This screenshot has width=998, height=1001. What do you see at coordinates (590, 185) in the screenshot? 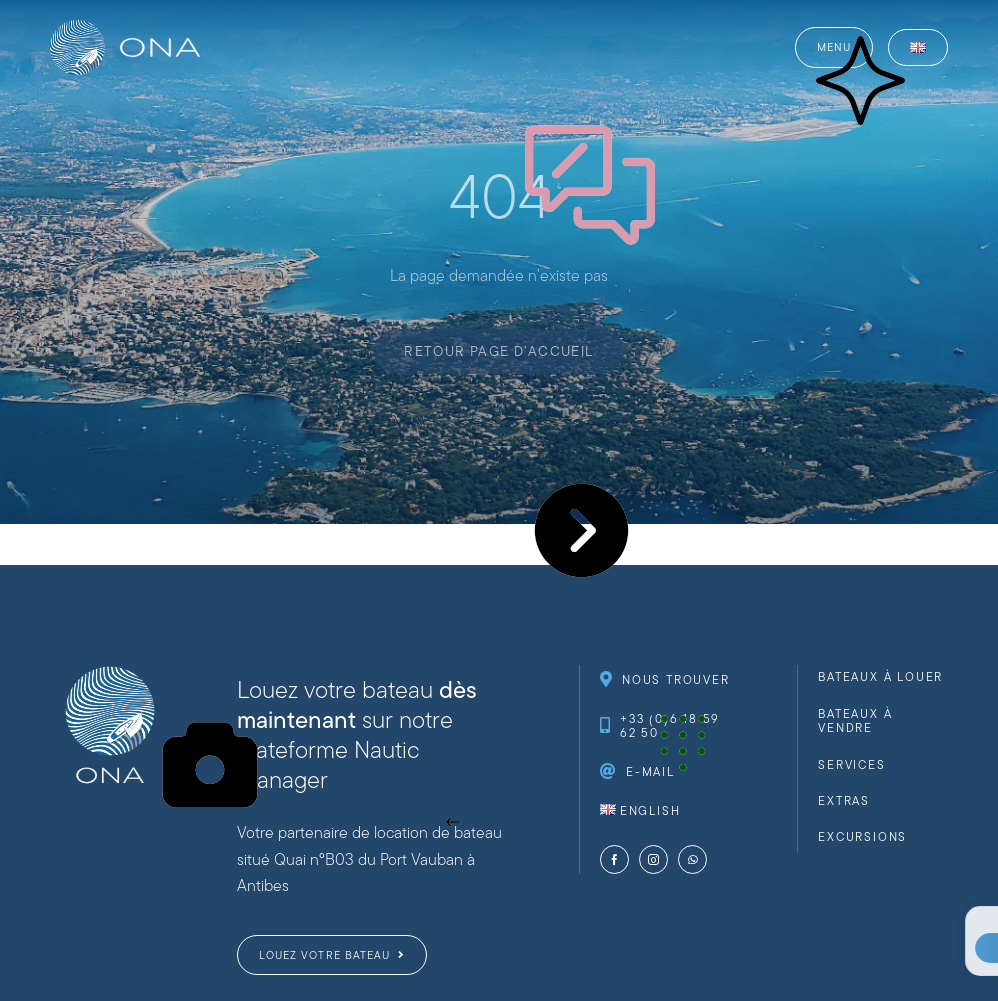
I see `duplicate an existing discussion thread` at bounding box center [590, 185].